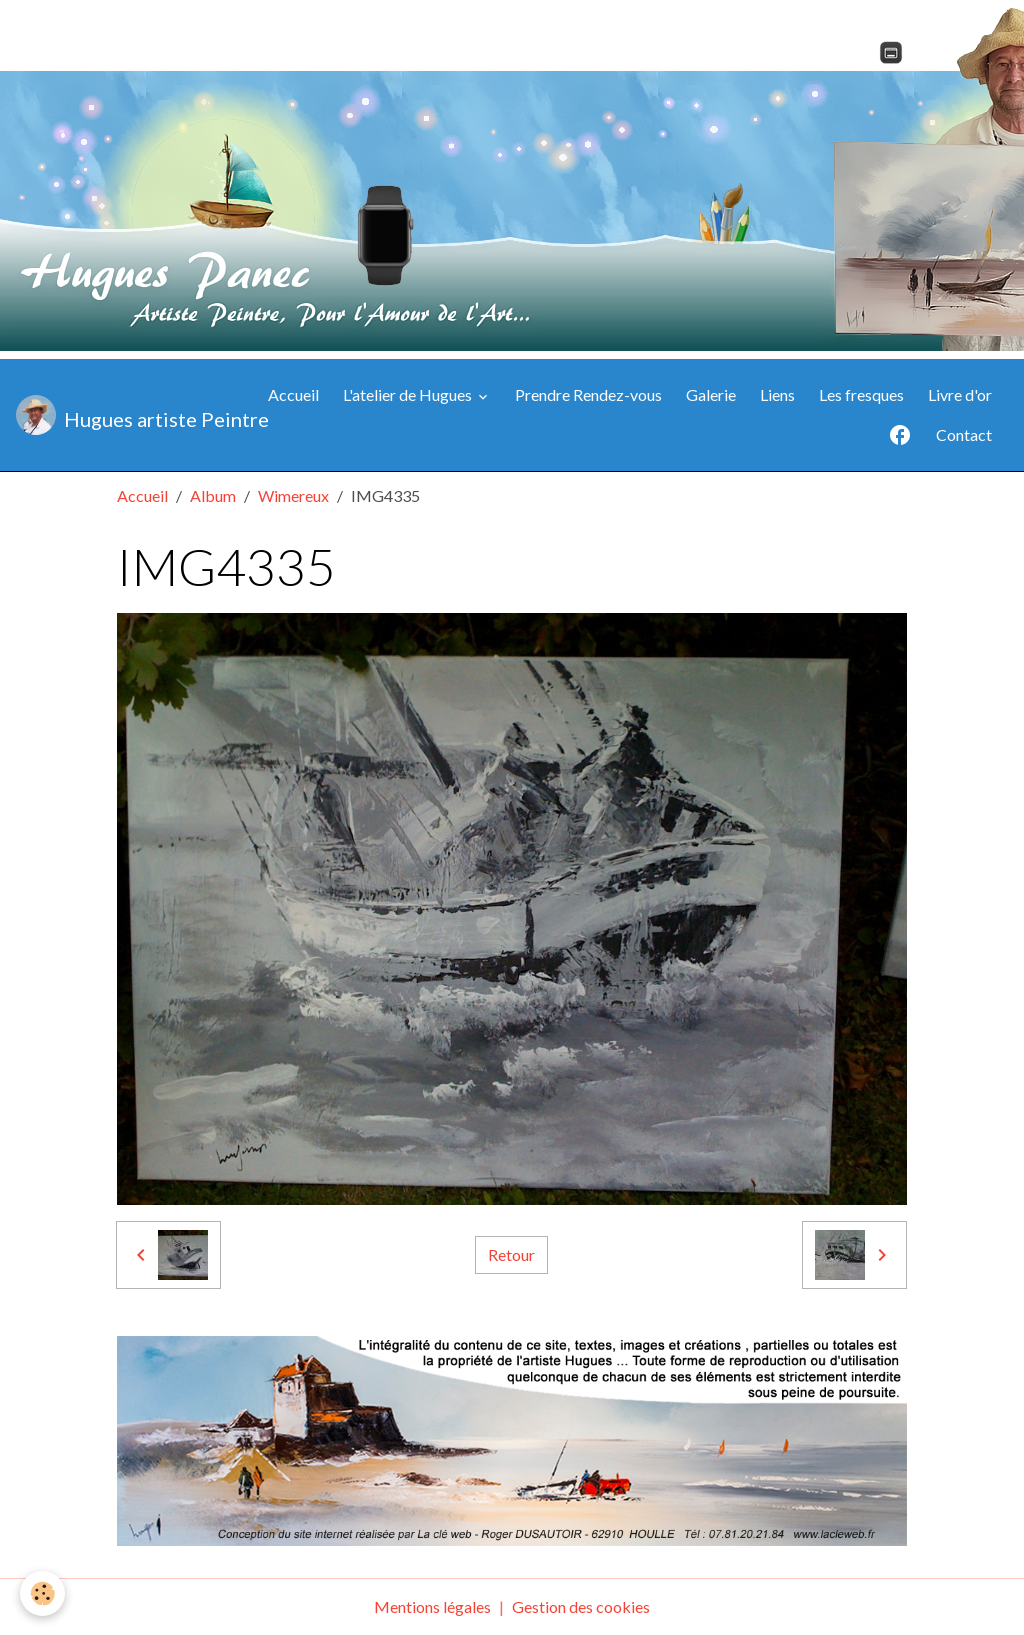 The height and width of the screenshot is (1635, 1024). I want to click on apple watch device icon, so click(384, 235).